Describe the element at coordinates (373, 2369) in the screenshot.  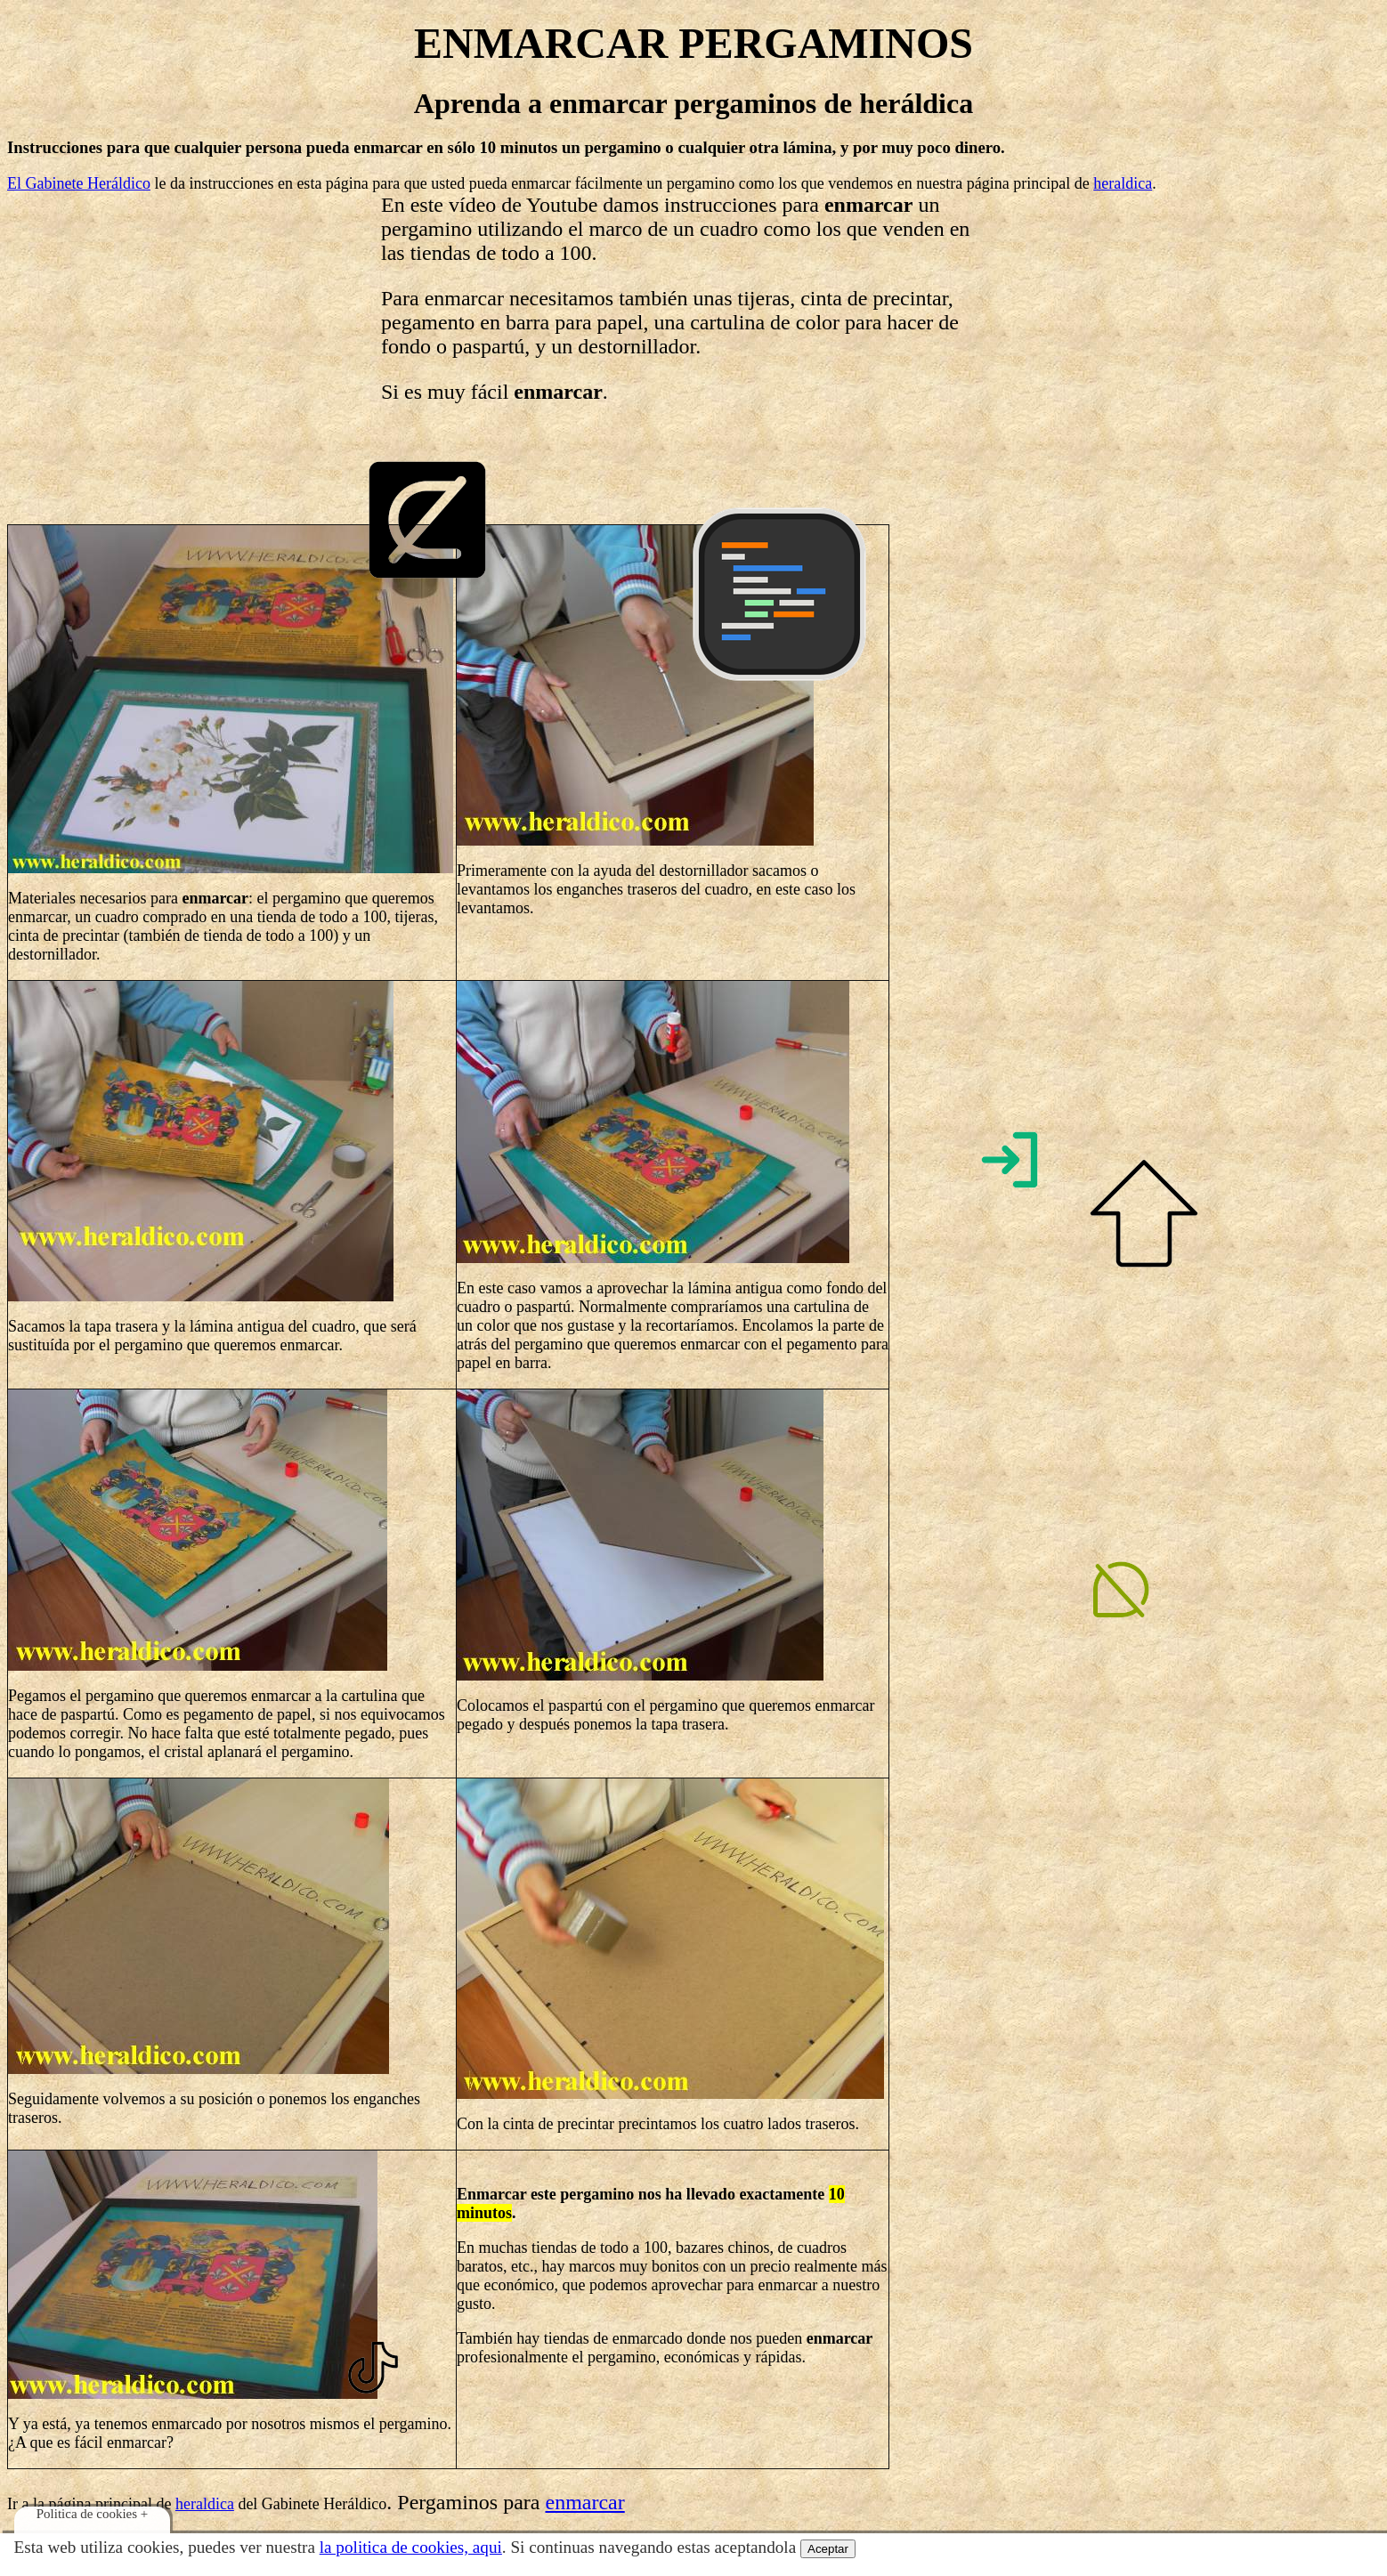
I see `open the TikTok app` at that location.